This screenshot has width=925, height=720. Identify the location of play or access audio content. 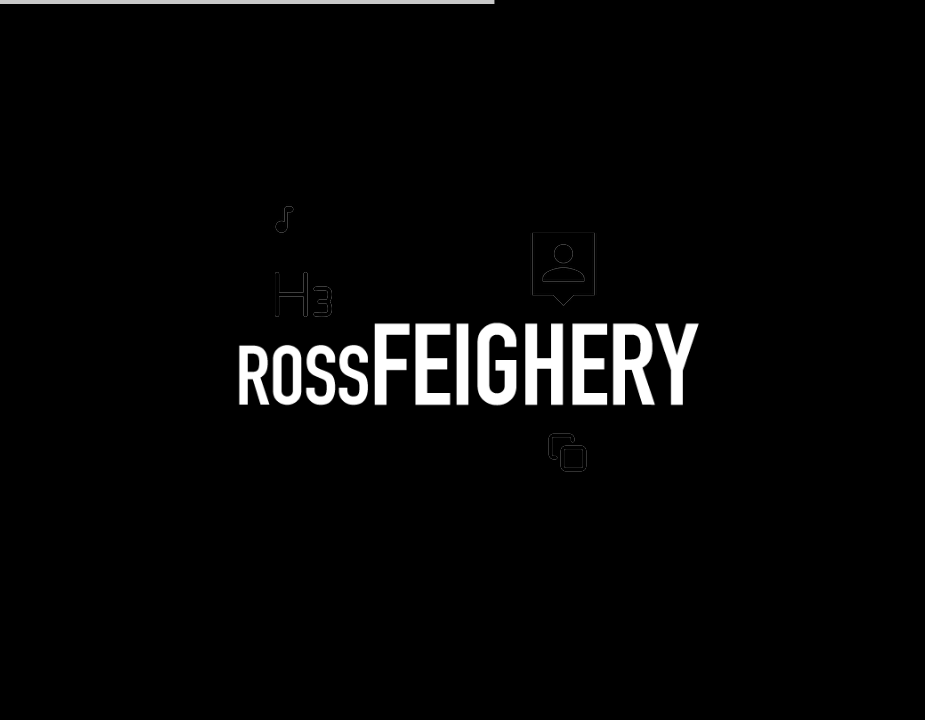
(284, 219).